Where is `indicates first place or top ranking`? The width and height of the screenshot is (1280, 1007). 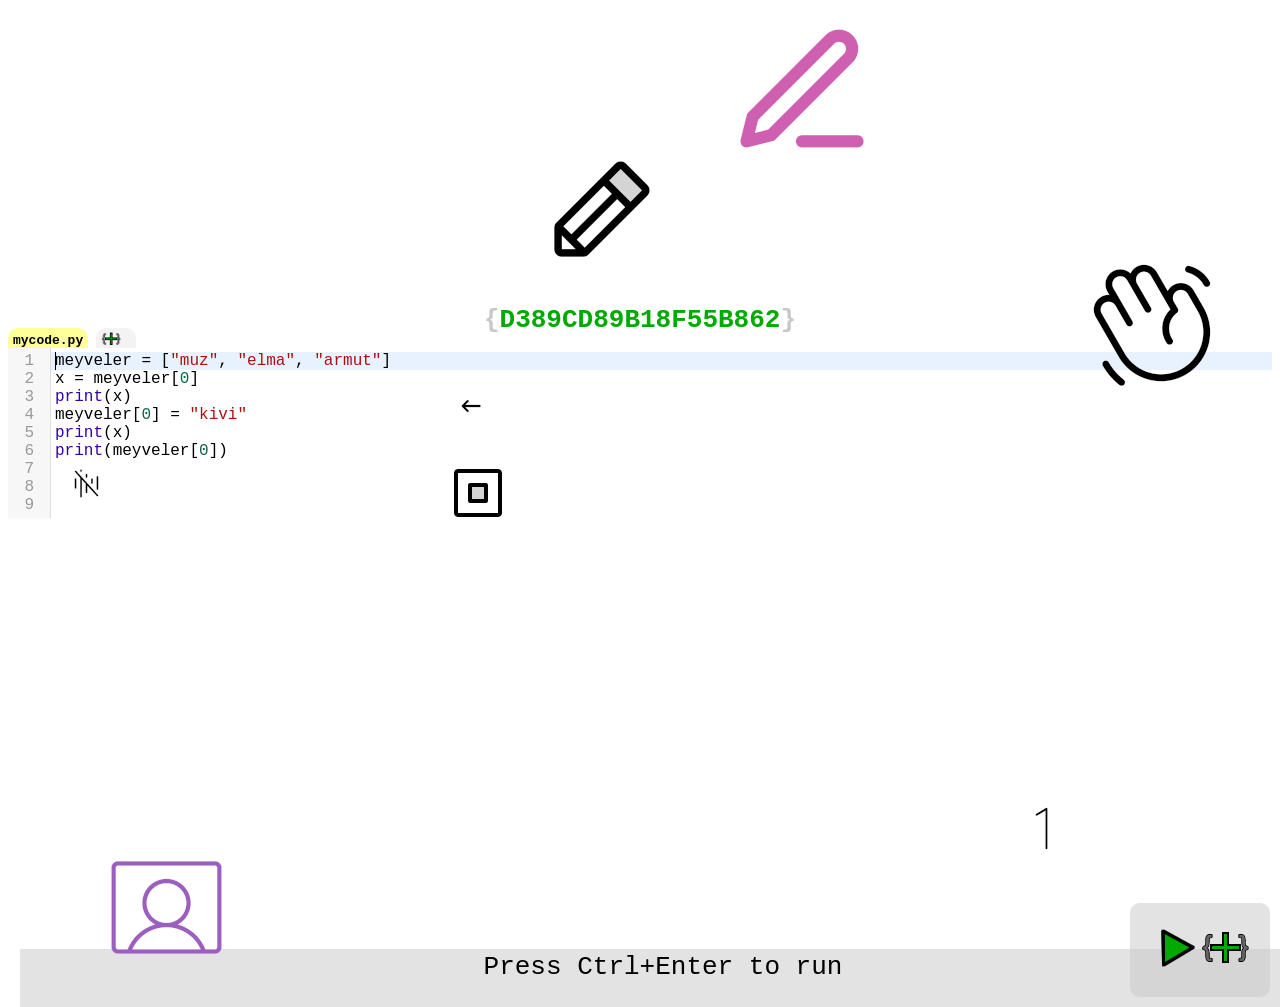
indicates first place or top ranking is located at coordinates (1044, 828).